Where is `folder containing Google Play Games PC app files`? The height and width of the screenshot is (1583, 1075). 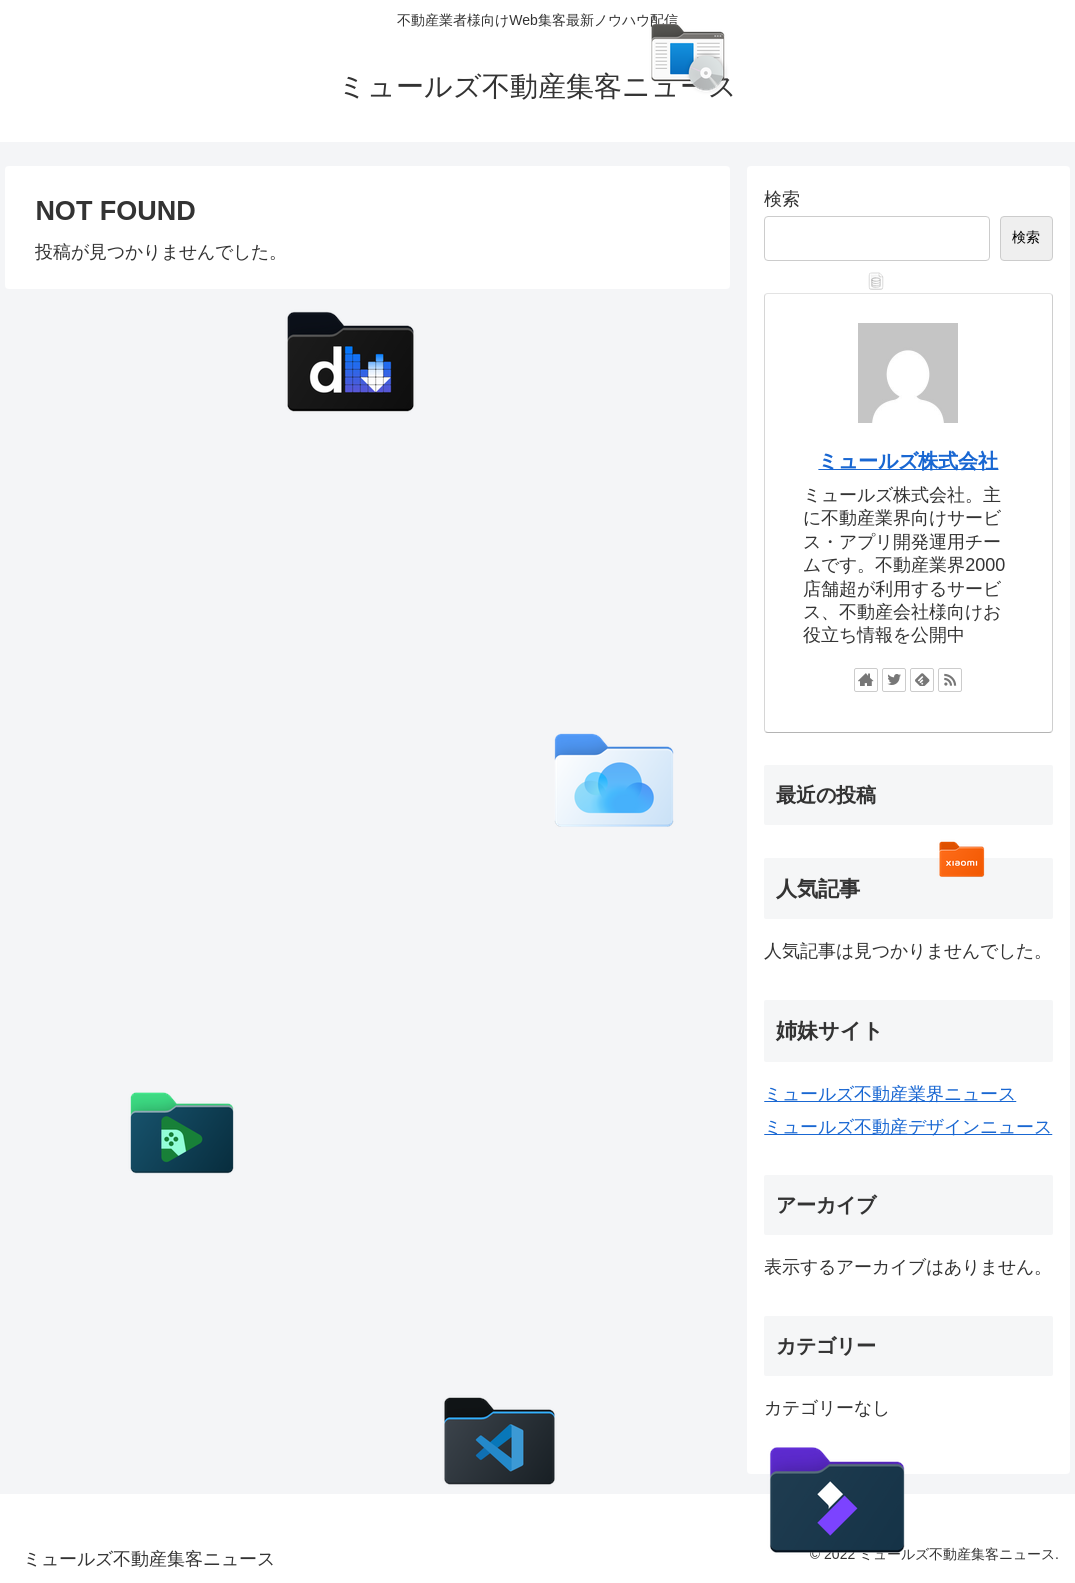 folder containing Google Play Games PC app files is located at coordinates (181, 1135).